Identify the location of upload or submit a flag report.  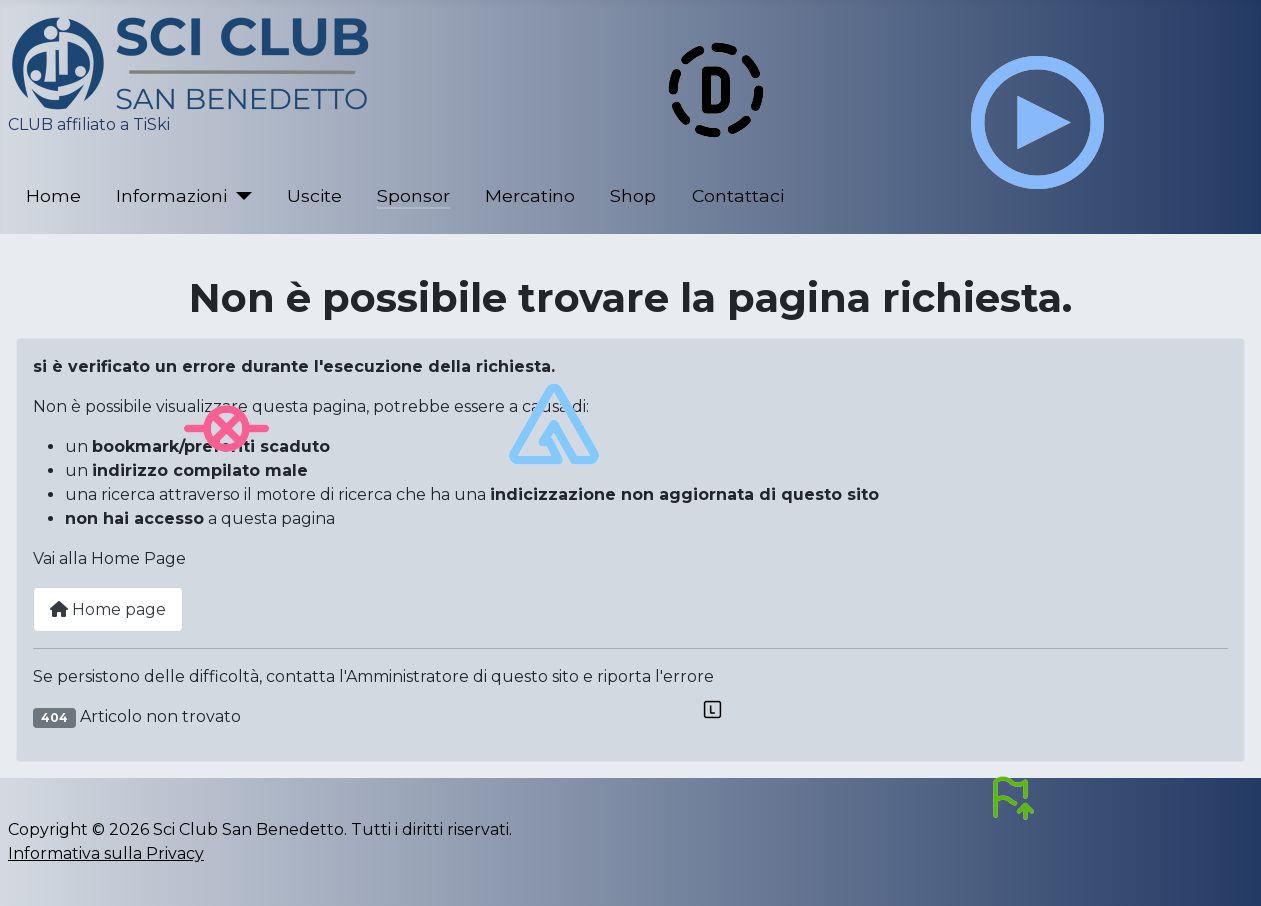
(1010, 796).